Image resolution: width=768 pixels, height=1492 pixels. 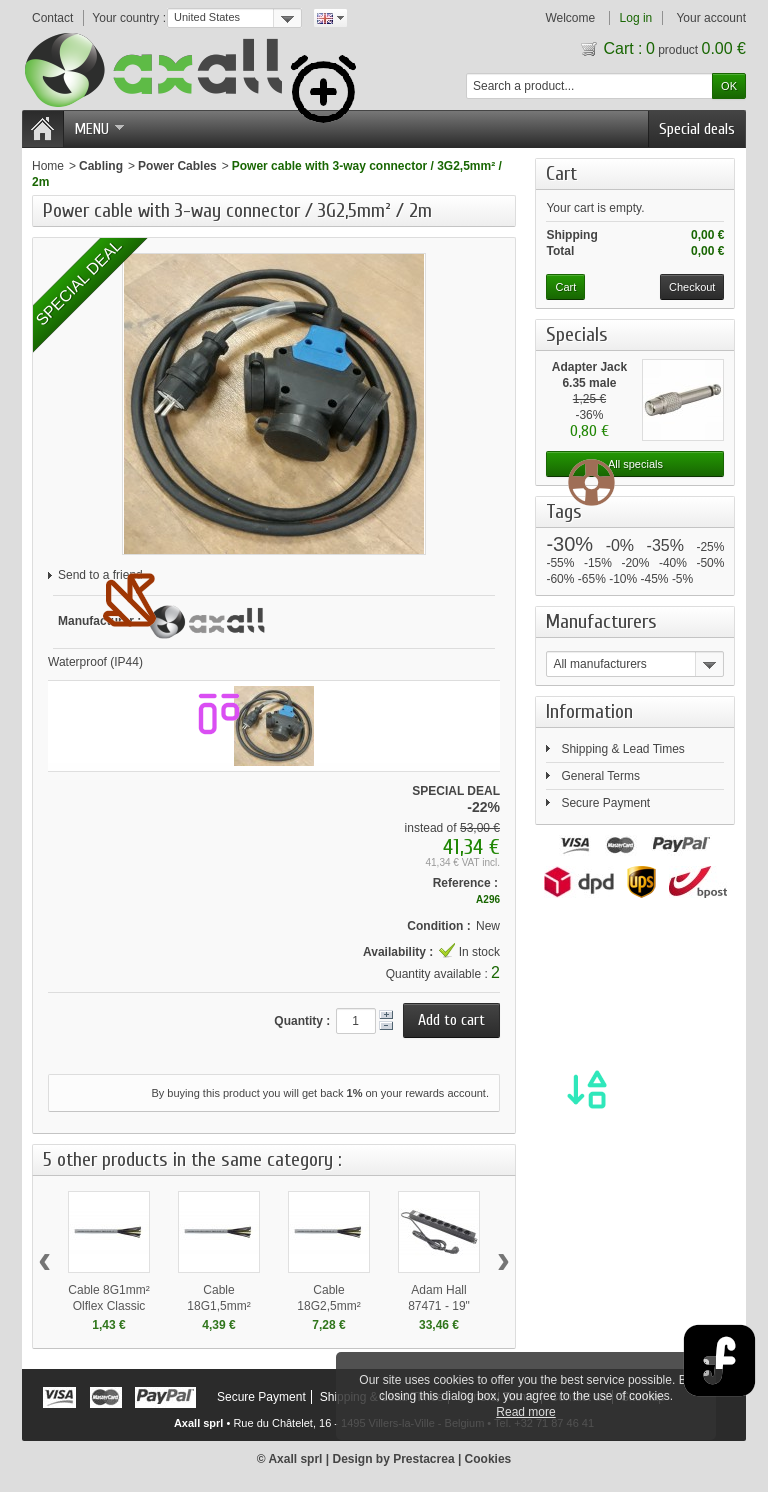 I want to click on switch to kanban board view, so click(x=219, y=714).